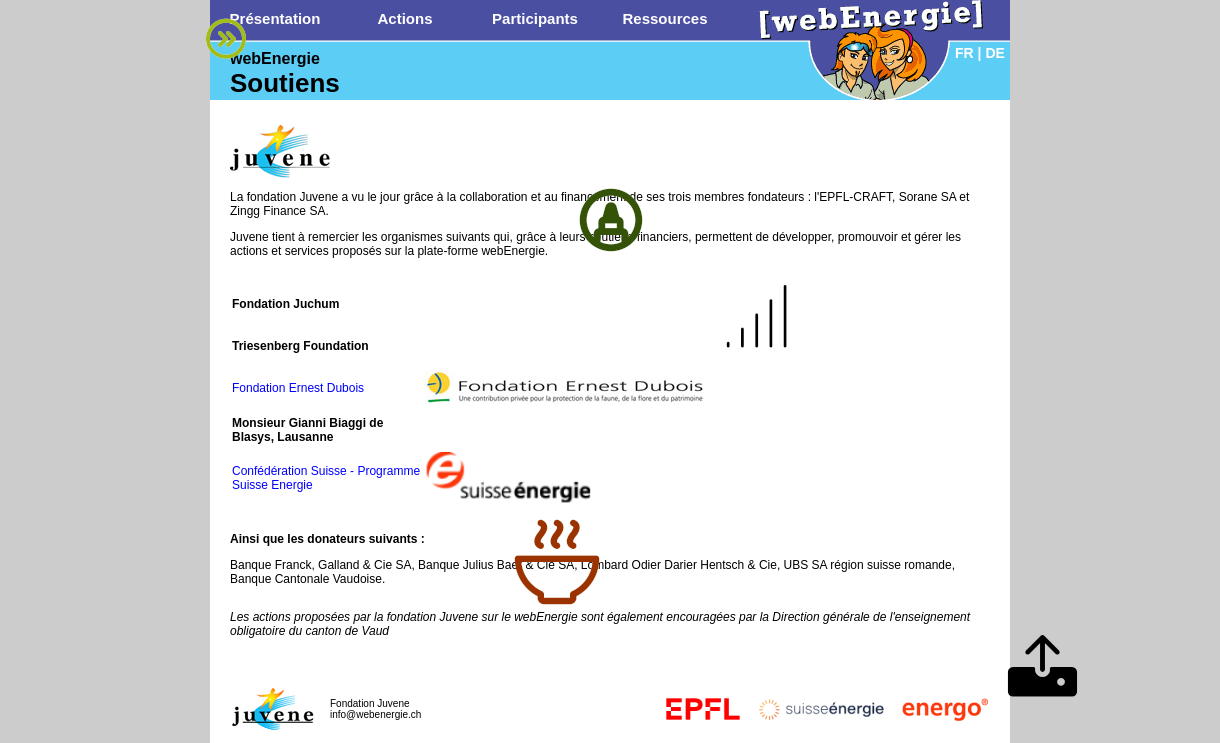 The height and width of the screenshot is (743, 1220). I want to click on indicates full cellular signal strength, so click(759, 320).